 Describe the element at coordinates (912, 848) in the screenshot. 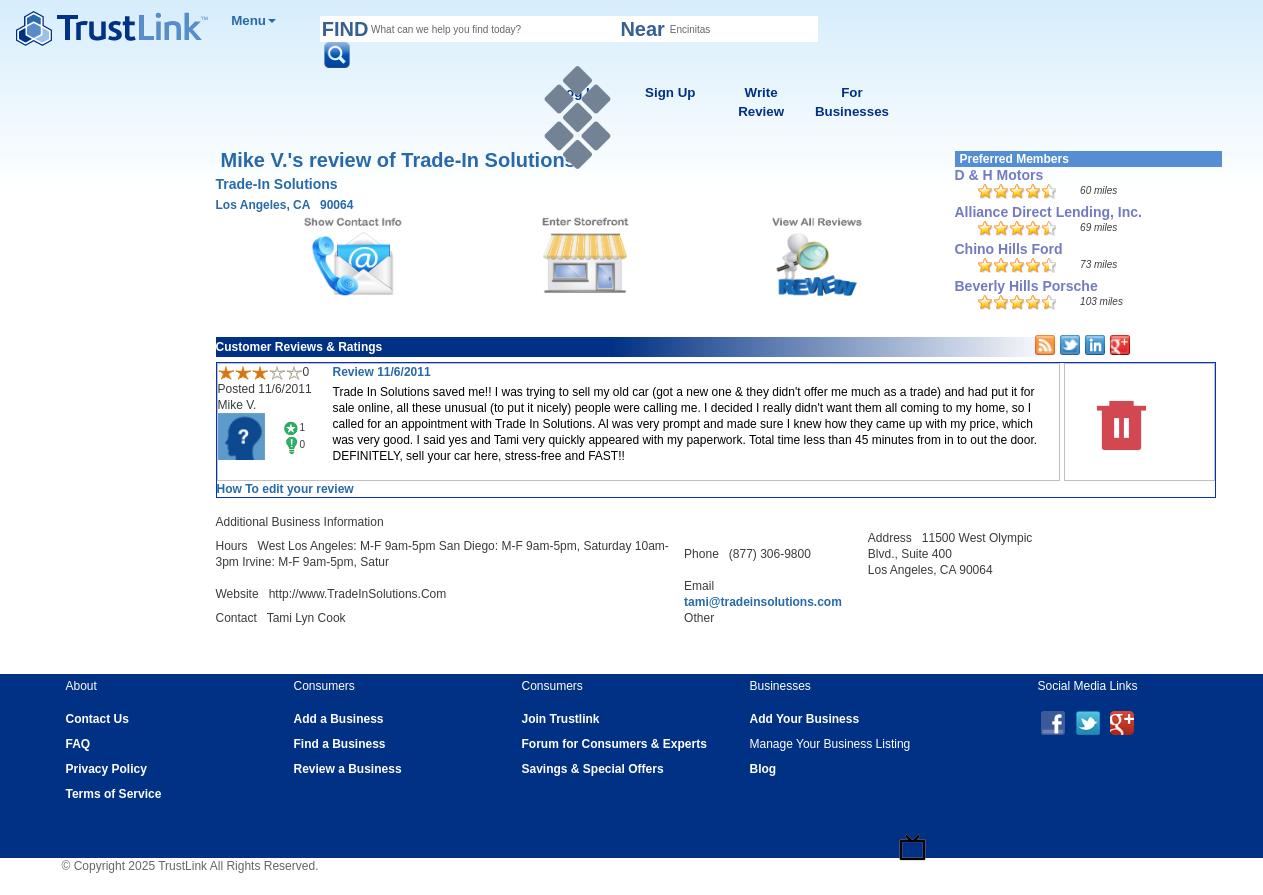

I see `access TV or video streaming features` at that location.